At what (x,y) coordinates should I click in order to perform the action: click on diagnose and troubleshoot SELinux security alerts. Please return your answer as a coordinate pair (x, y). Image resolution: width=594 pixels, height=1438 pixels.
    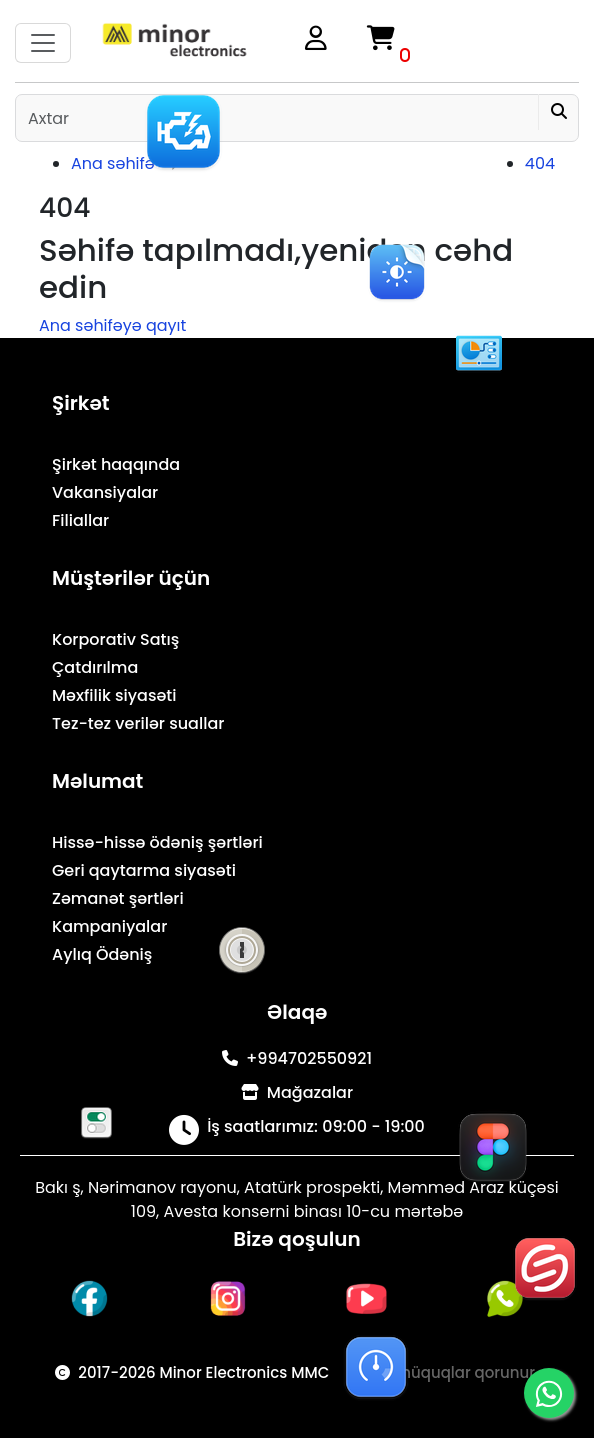
    Looking at the image, I should click on (183, 131).